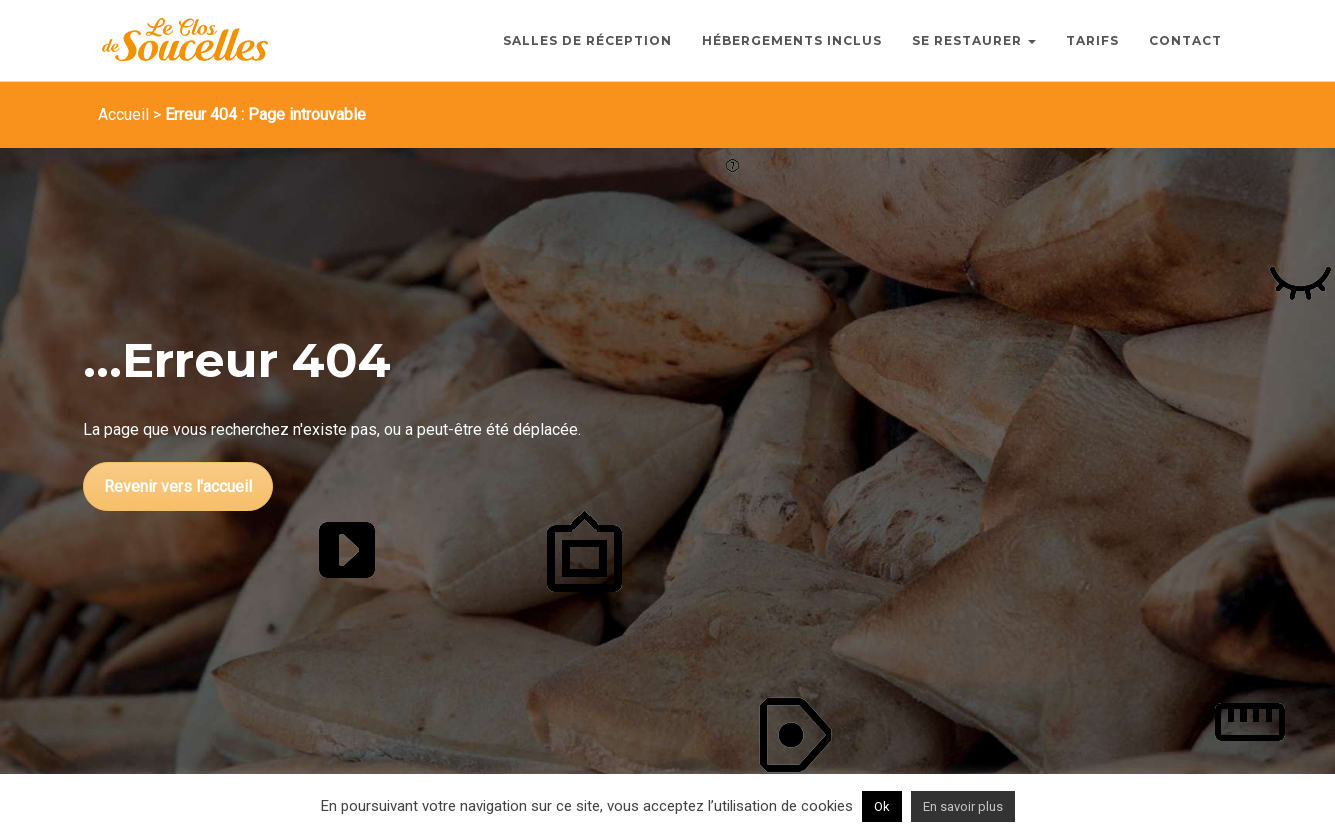  Describe the element at coordinates (347, 550) in the screenshot. I see `play media or start video` at that location.